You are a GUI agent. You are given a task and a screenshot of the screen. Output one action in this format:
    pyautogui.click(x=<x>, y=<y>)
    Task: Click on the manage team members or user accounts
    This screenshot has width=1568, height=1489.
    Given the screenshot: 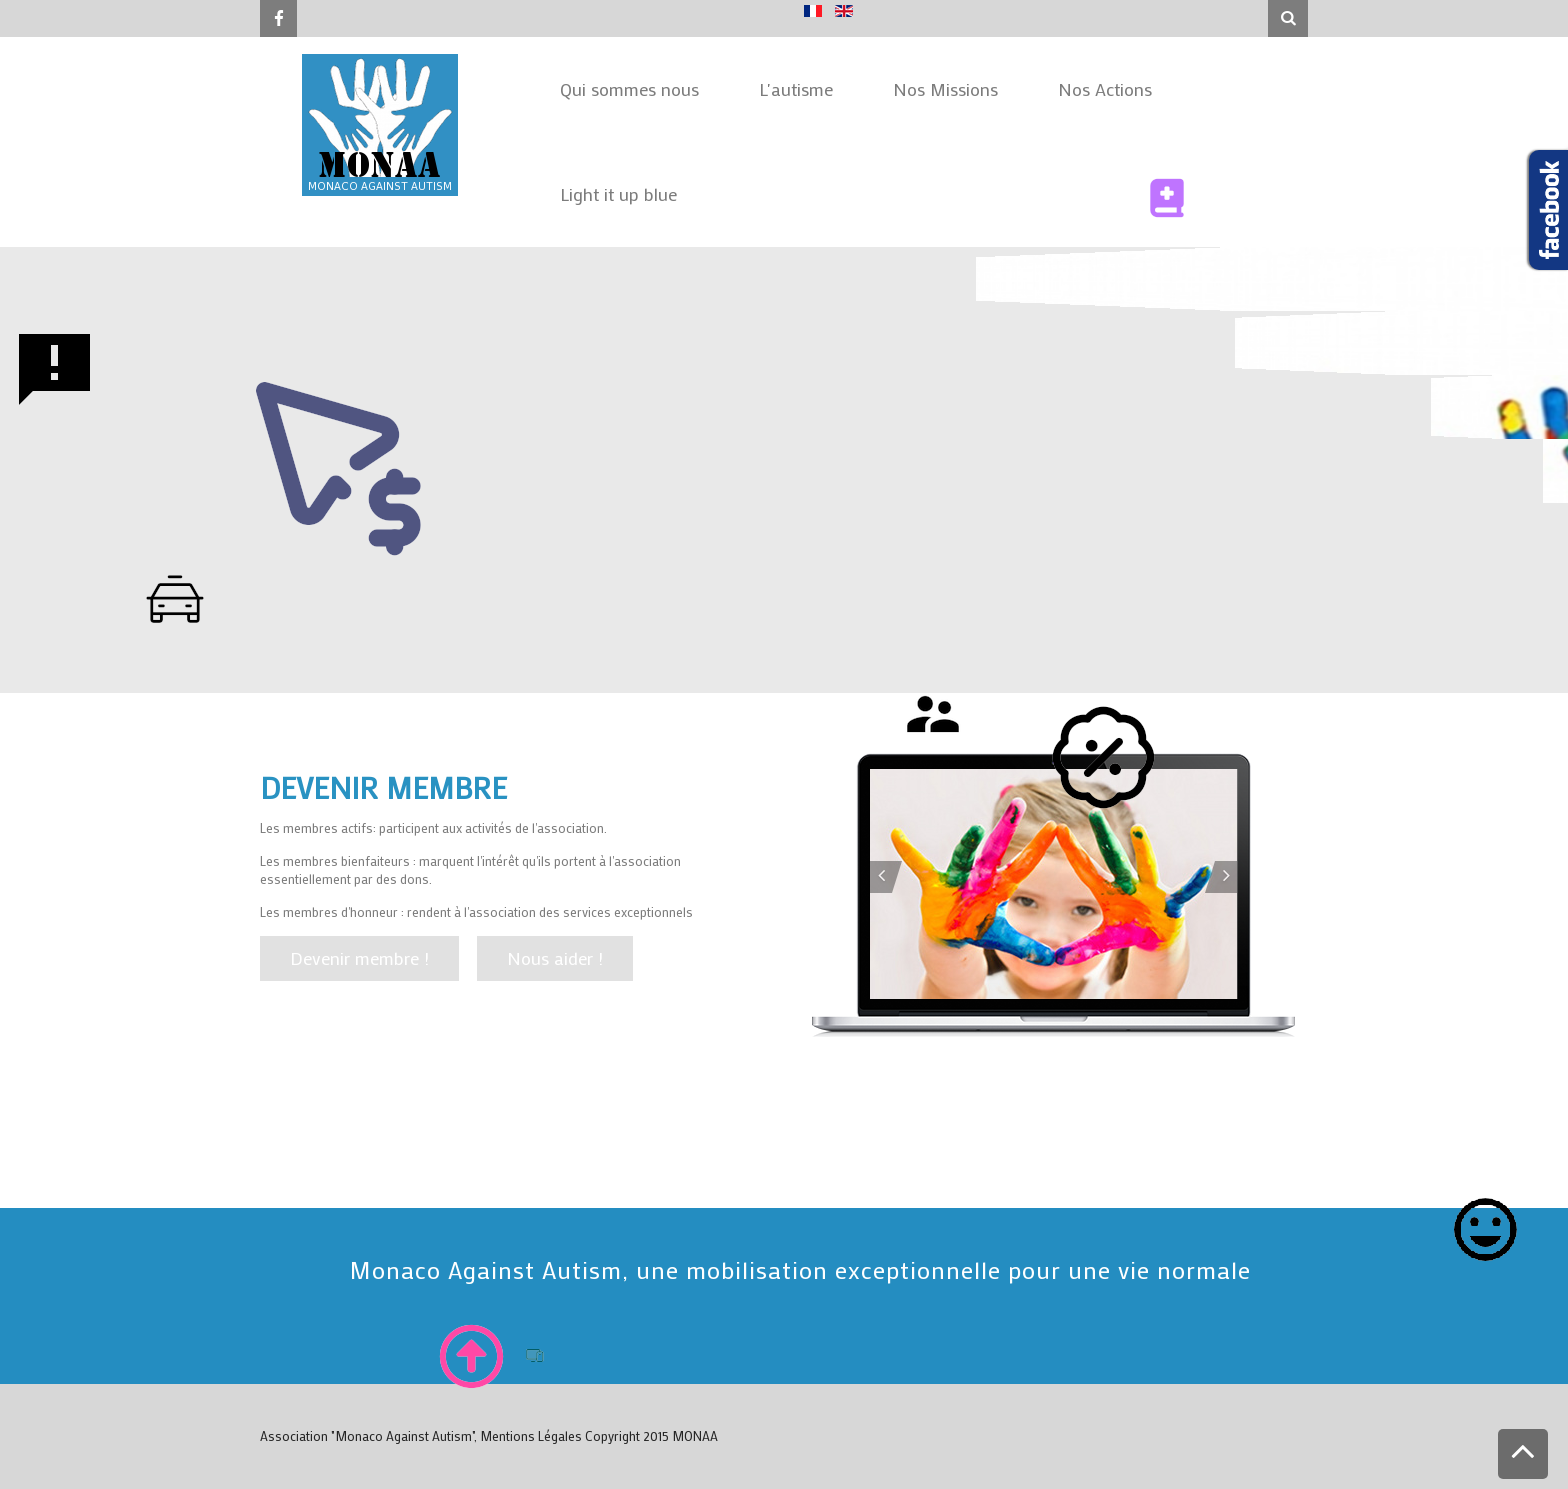 What is the action you would take?
    pyautogui.click(x=933, y=714)
    